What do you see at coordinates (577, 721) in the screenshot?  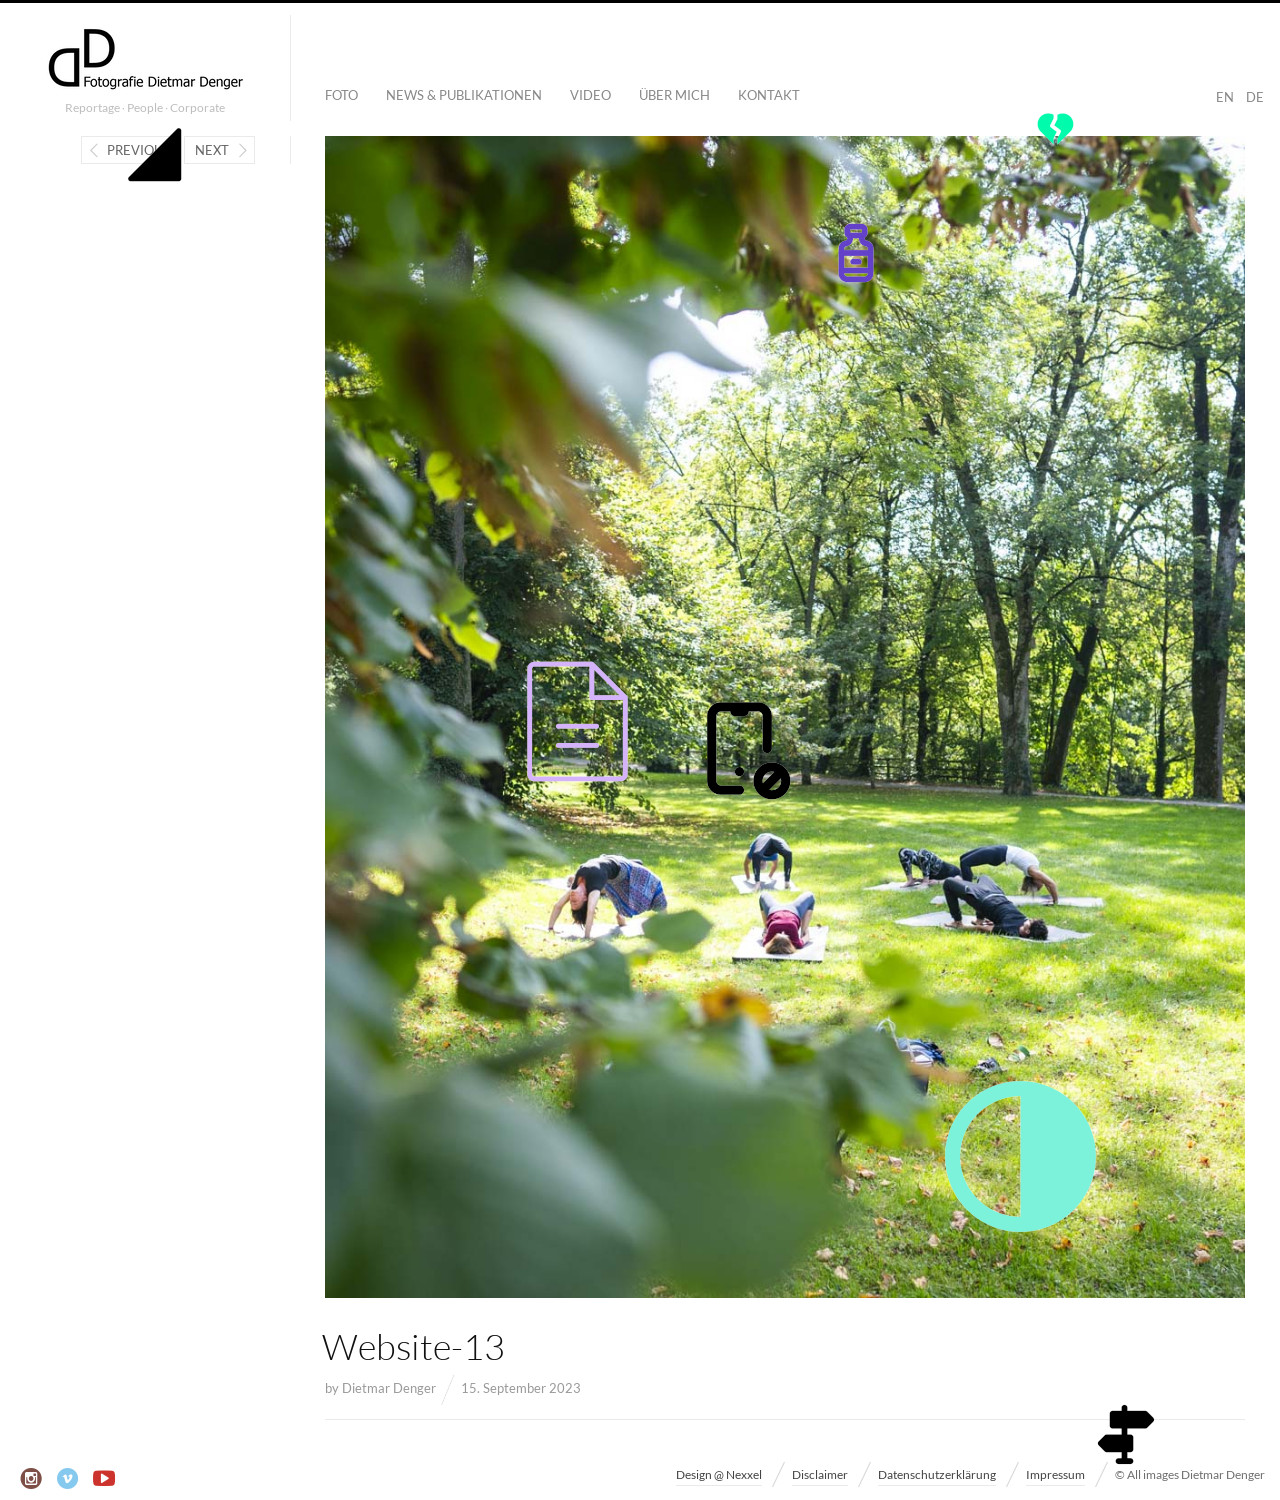 I see `view document or text file` at bounding box center [577, 721].